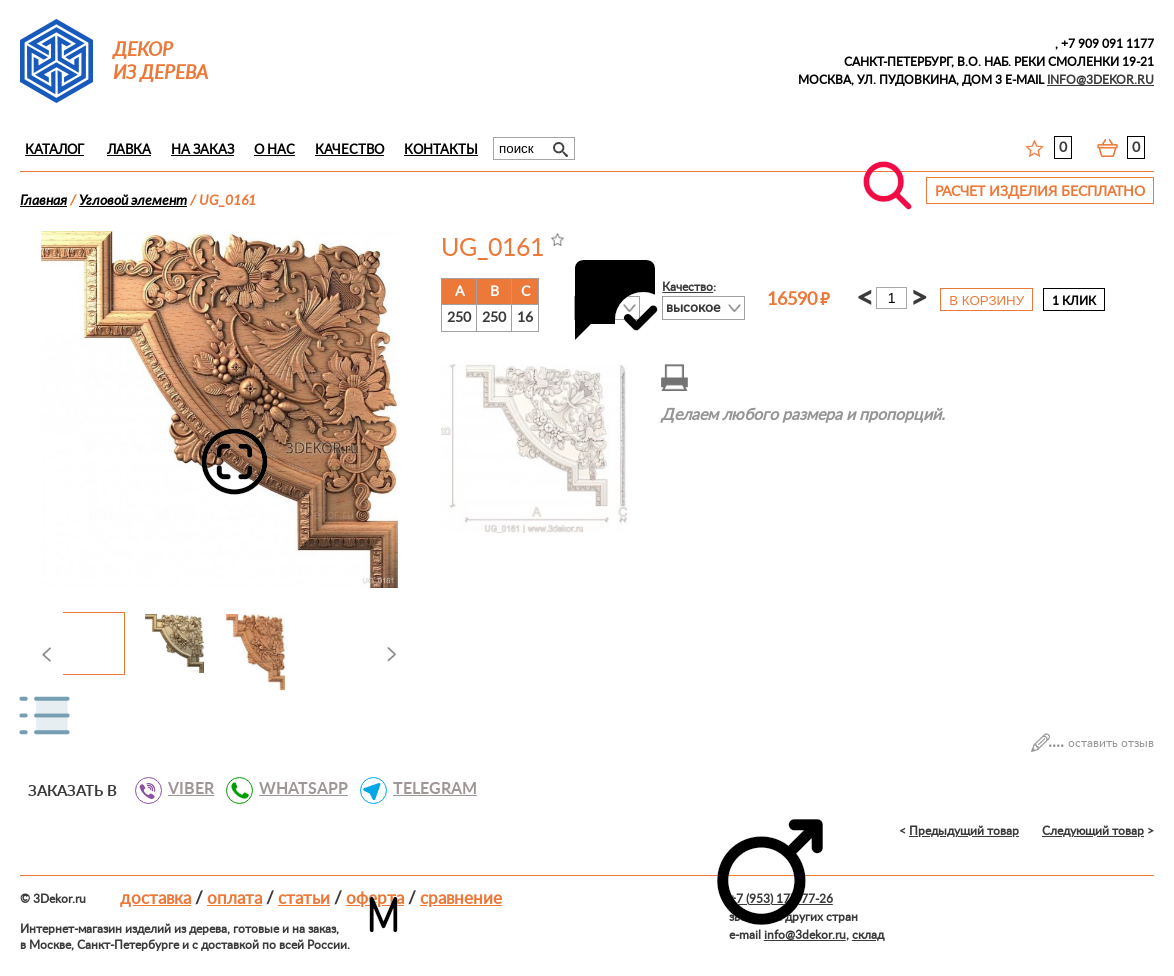 The width and height of the screenshot is (1174, 976). I want to click on select male gender option, so click(770, 872).